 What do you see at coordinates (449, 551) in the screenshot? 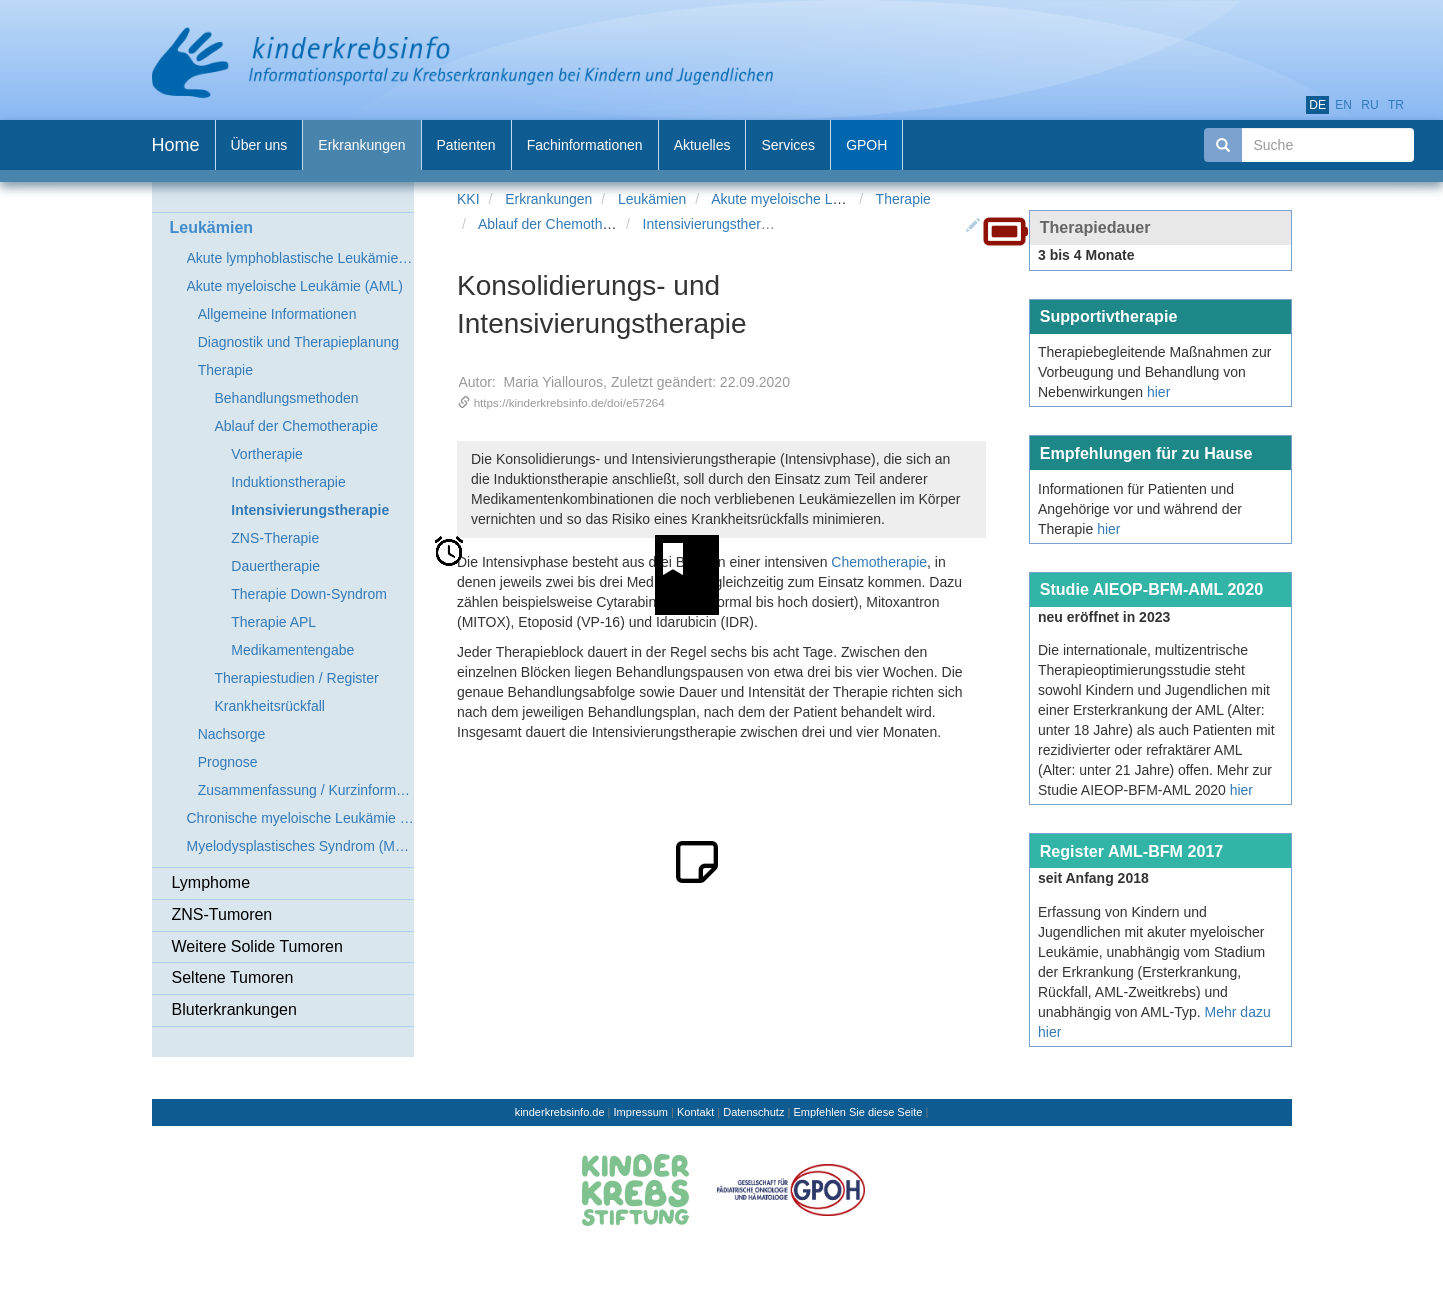
I see `set or view alarms` at bounding box center [449, 551].